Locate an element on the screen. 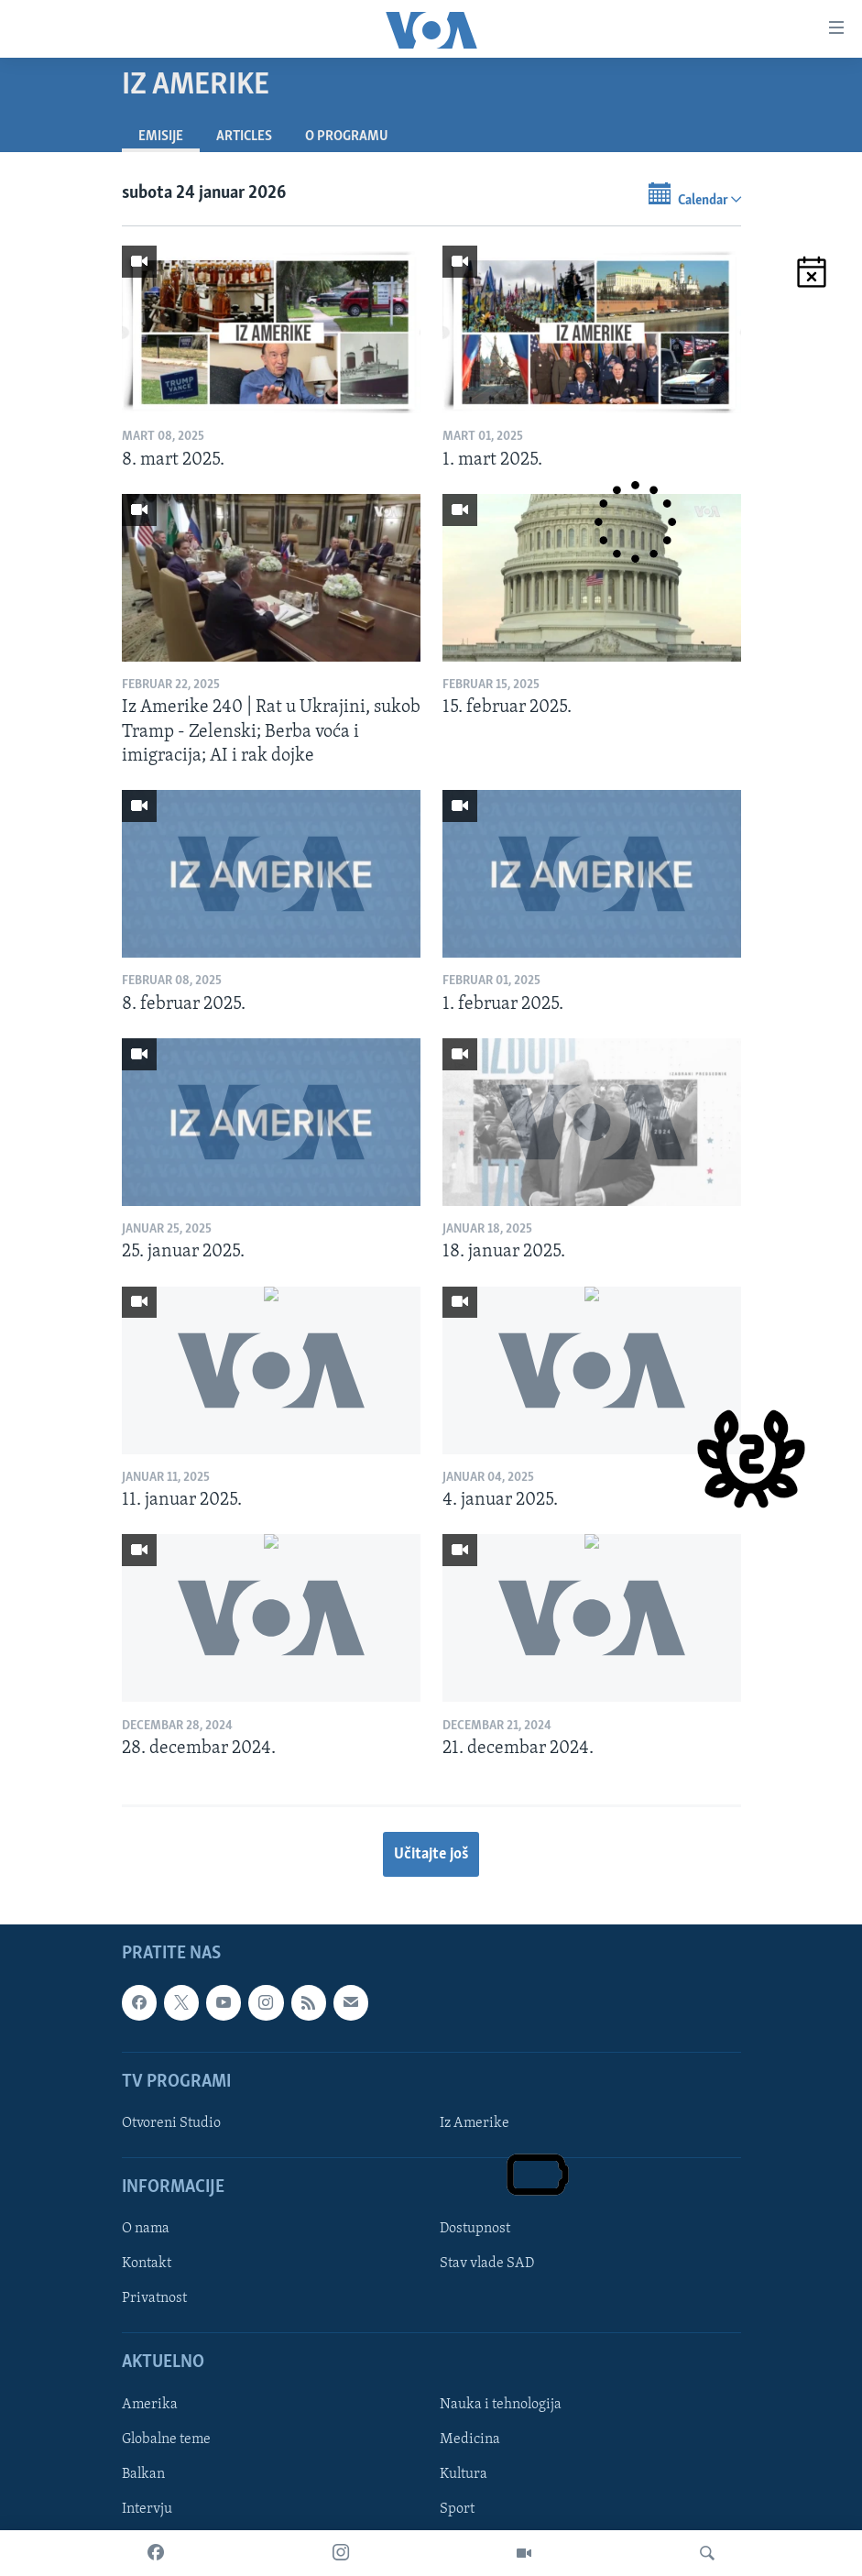  indicates second place ranking or achievement is located at coordinates (751, 1459).